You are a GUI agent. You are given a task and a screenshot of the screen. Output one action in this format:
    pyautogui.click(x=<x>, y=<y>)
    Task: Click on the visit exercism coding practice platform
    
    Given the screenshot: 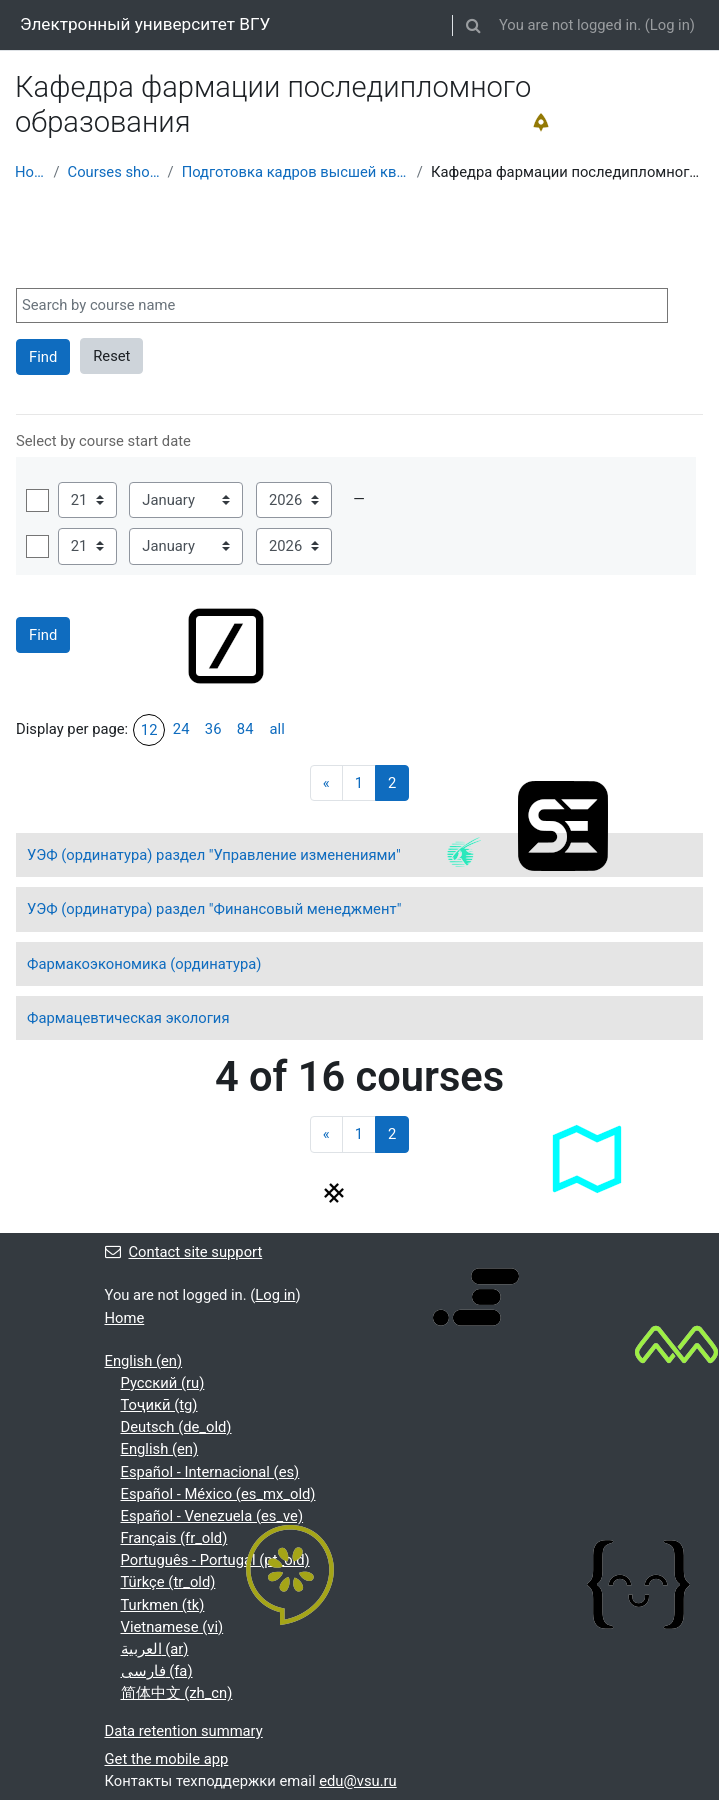 What is the action you would take?
    pyautogui.click(x=638, y=1584)
    